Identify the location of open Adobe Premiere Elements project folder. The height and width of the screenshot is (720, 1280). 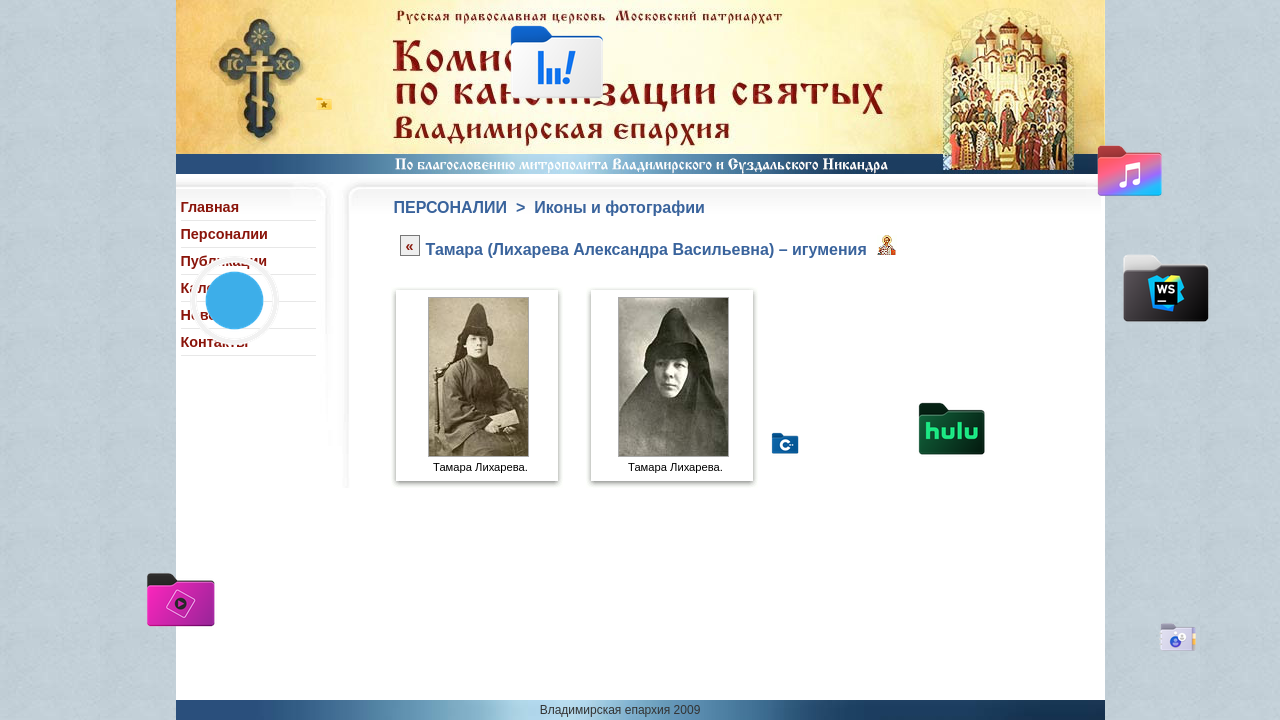
(180, 601).